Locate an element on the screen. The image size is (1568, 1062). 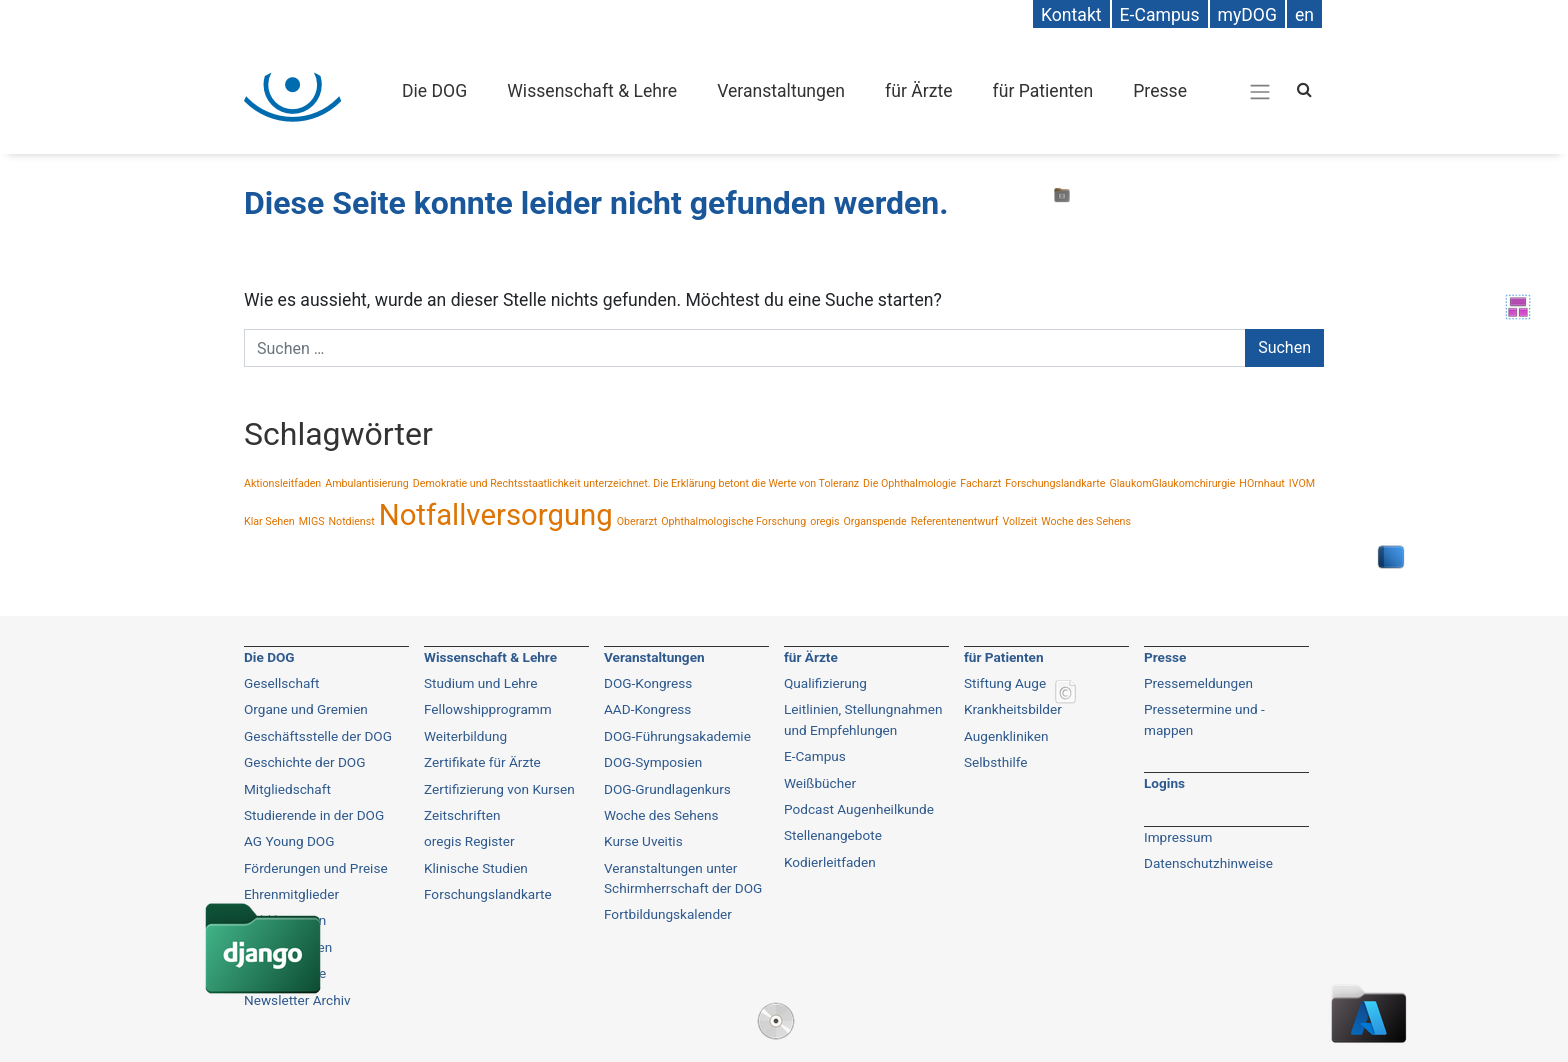
access your desktop folder is located at coordinates (1391, 556).